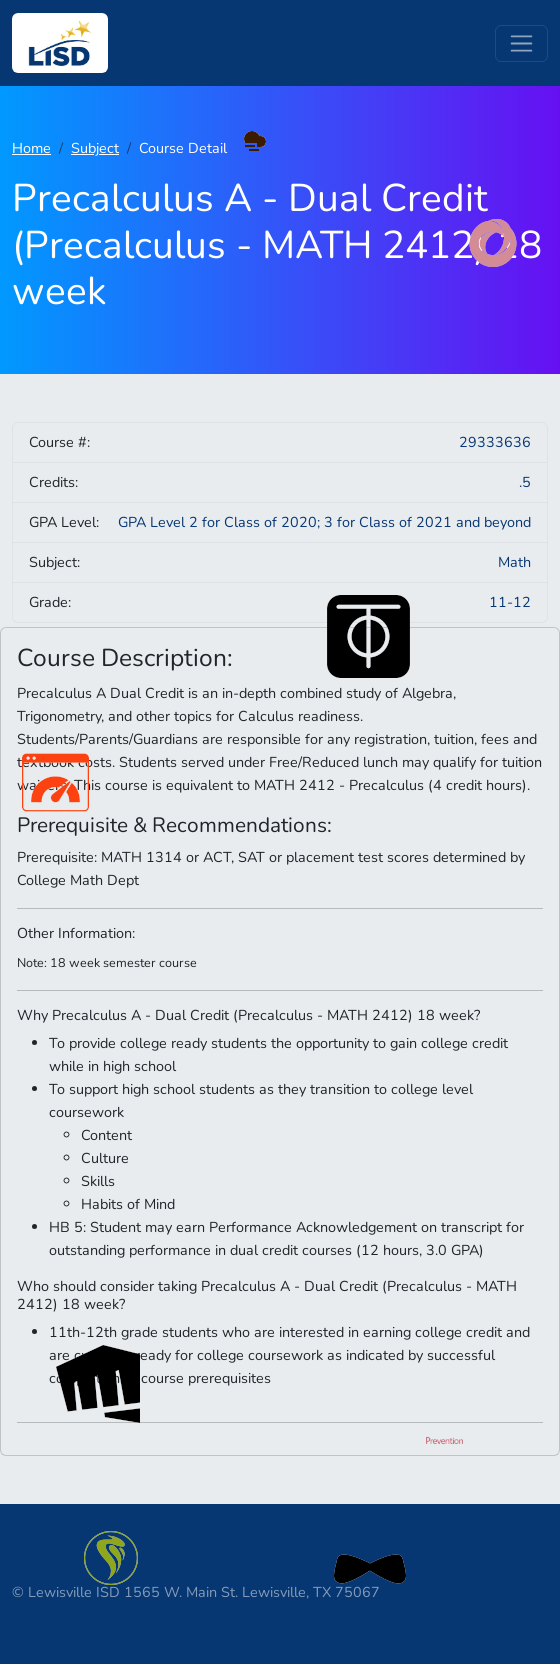  Describe the element at coordinates (98, 1384) in the screenshot. I see `riot games logo` at that location.